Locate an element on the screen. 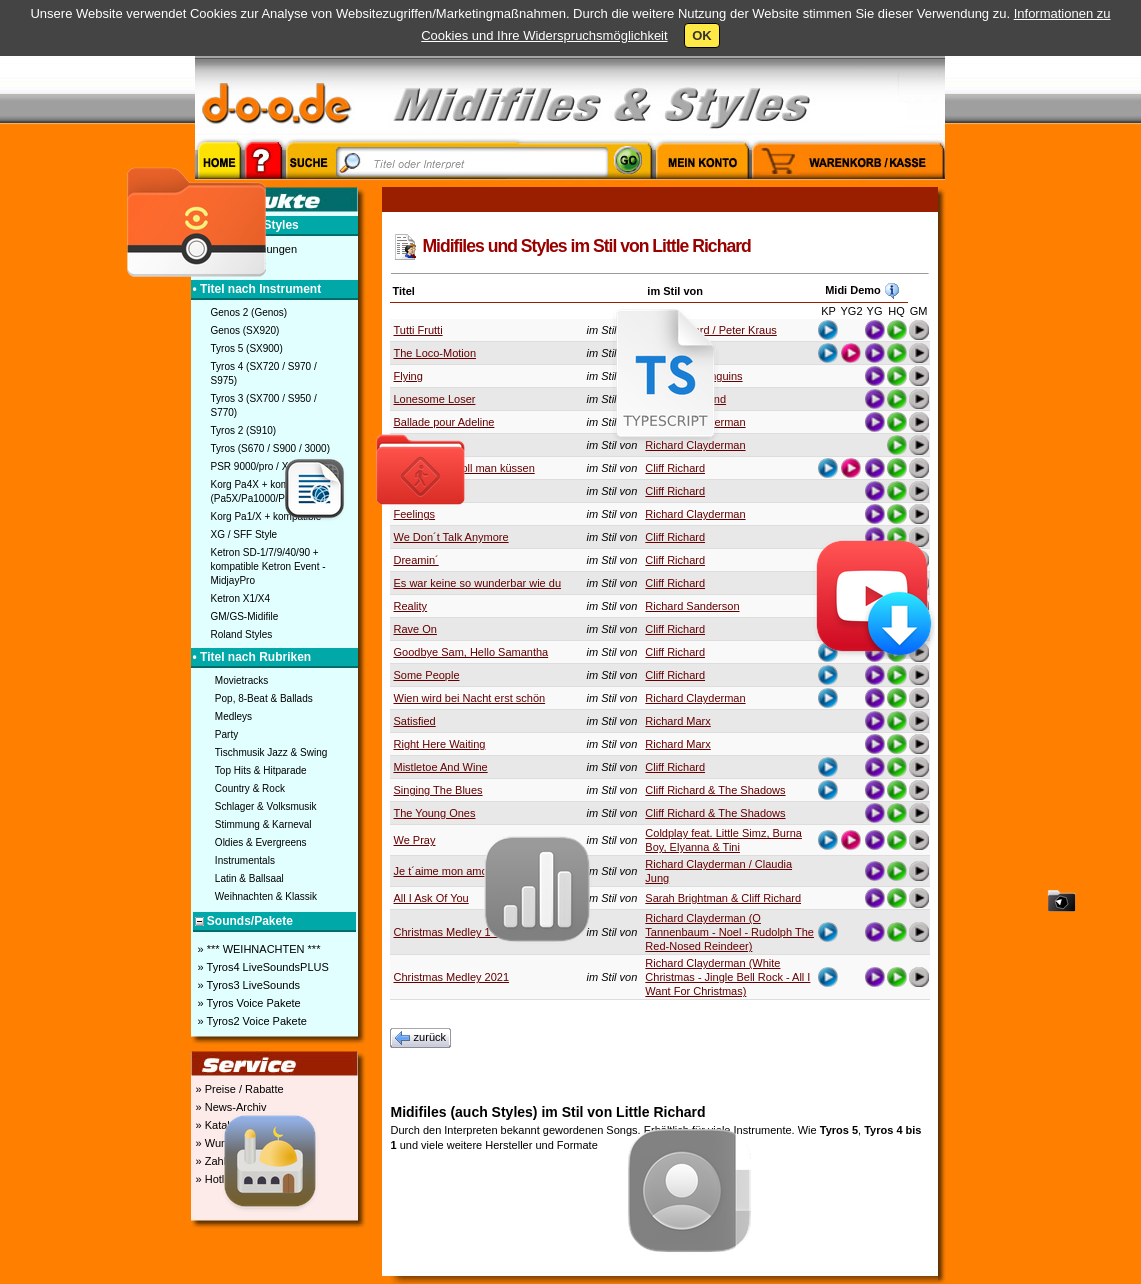 The image size is (1141, 1284). open libreoffice writer for web documents is located at coordinates (314, 488).